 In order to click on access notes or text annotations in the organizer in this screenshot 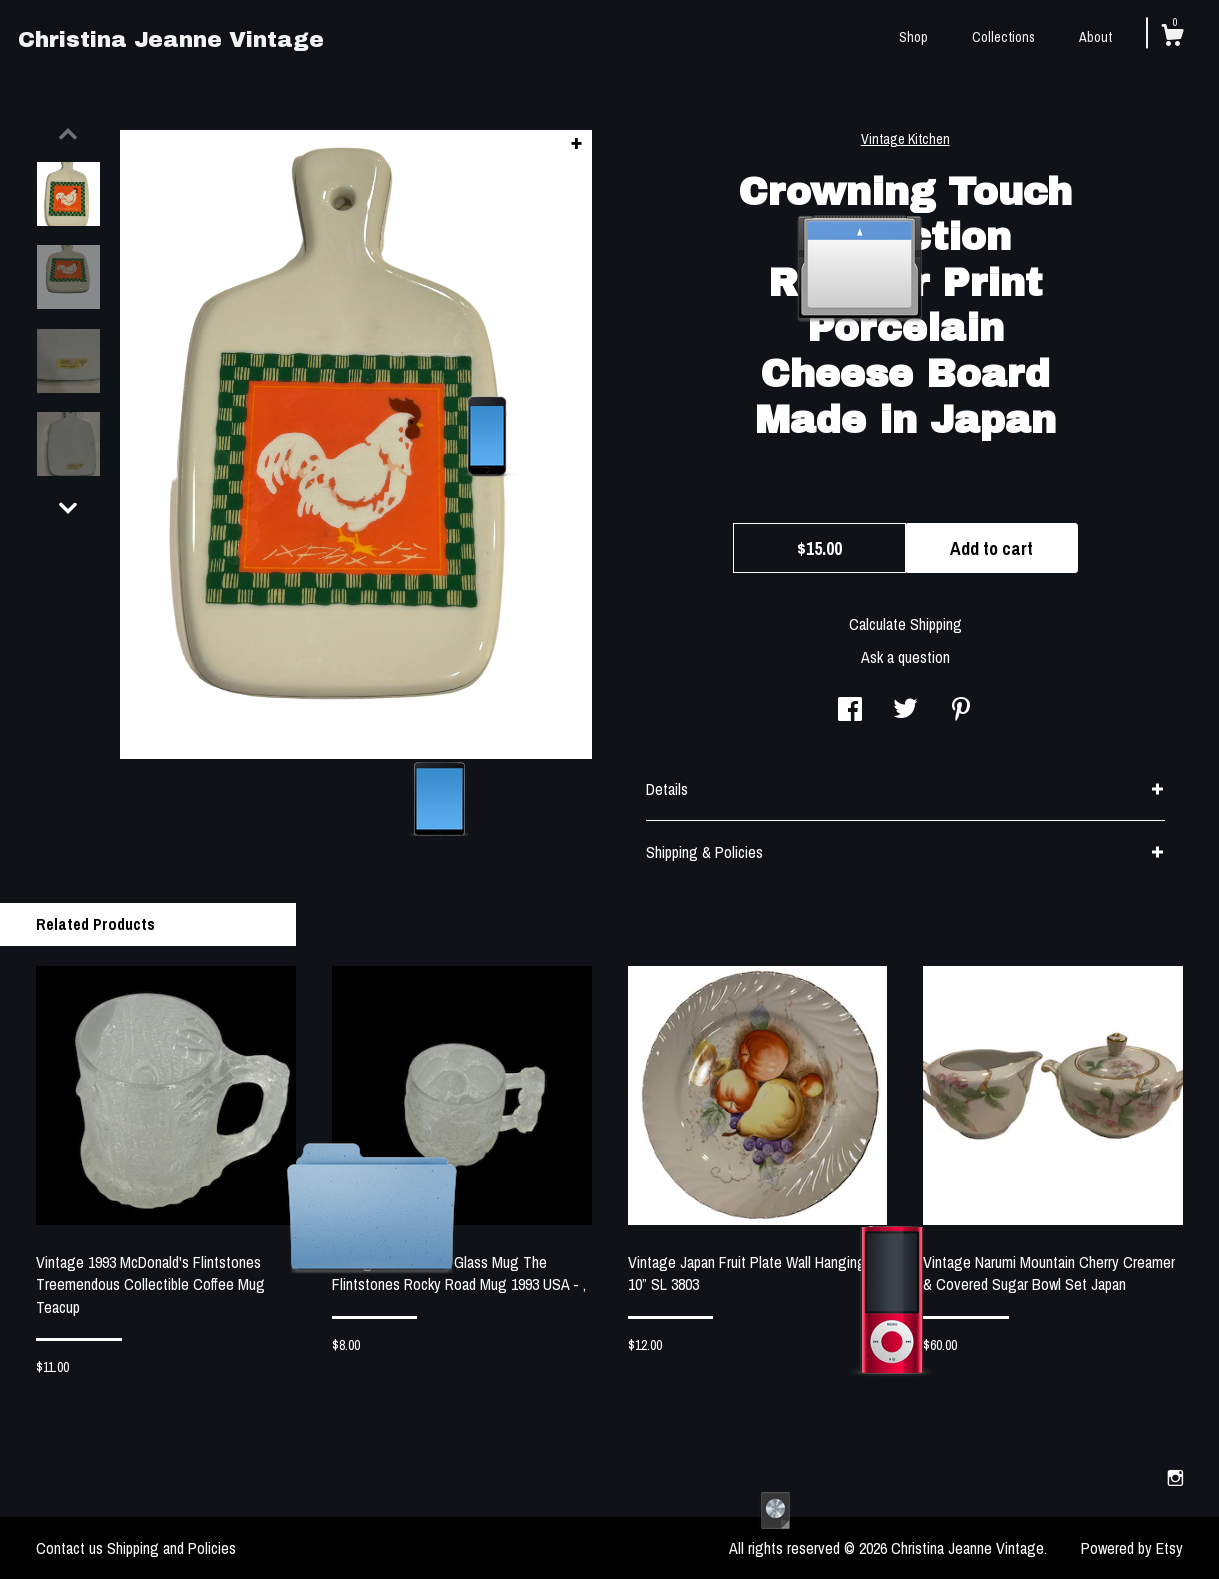, I will do `click(371, 1212)`.